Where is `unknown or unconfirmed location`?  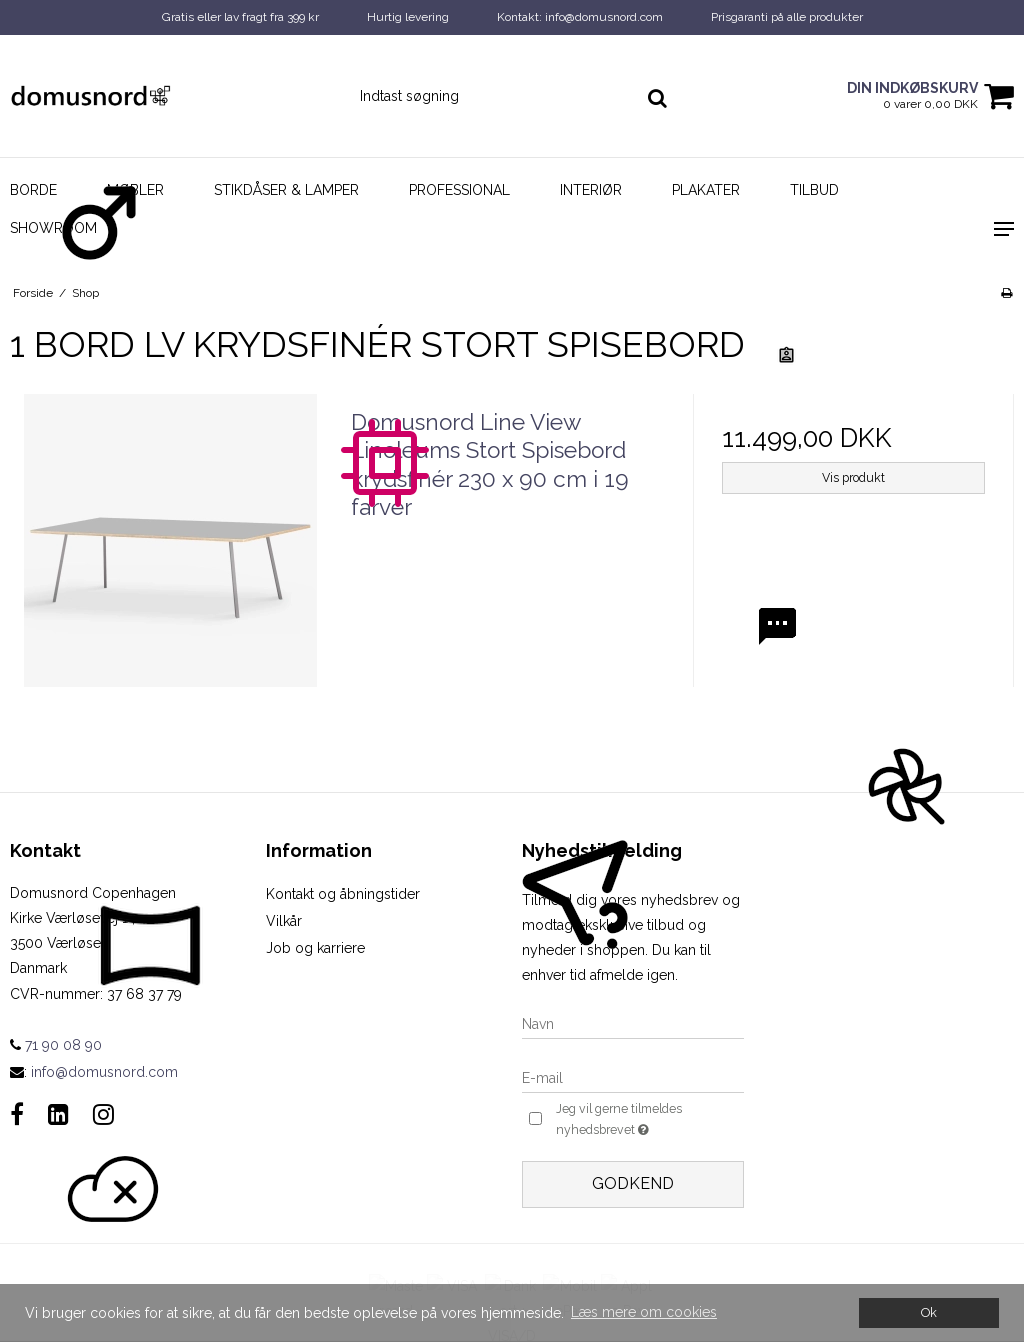 unknown or unconfirmed location is located at coordinates (576, 892).